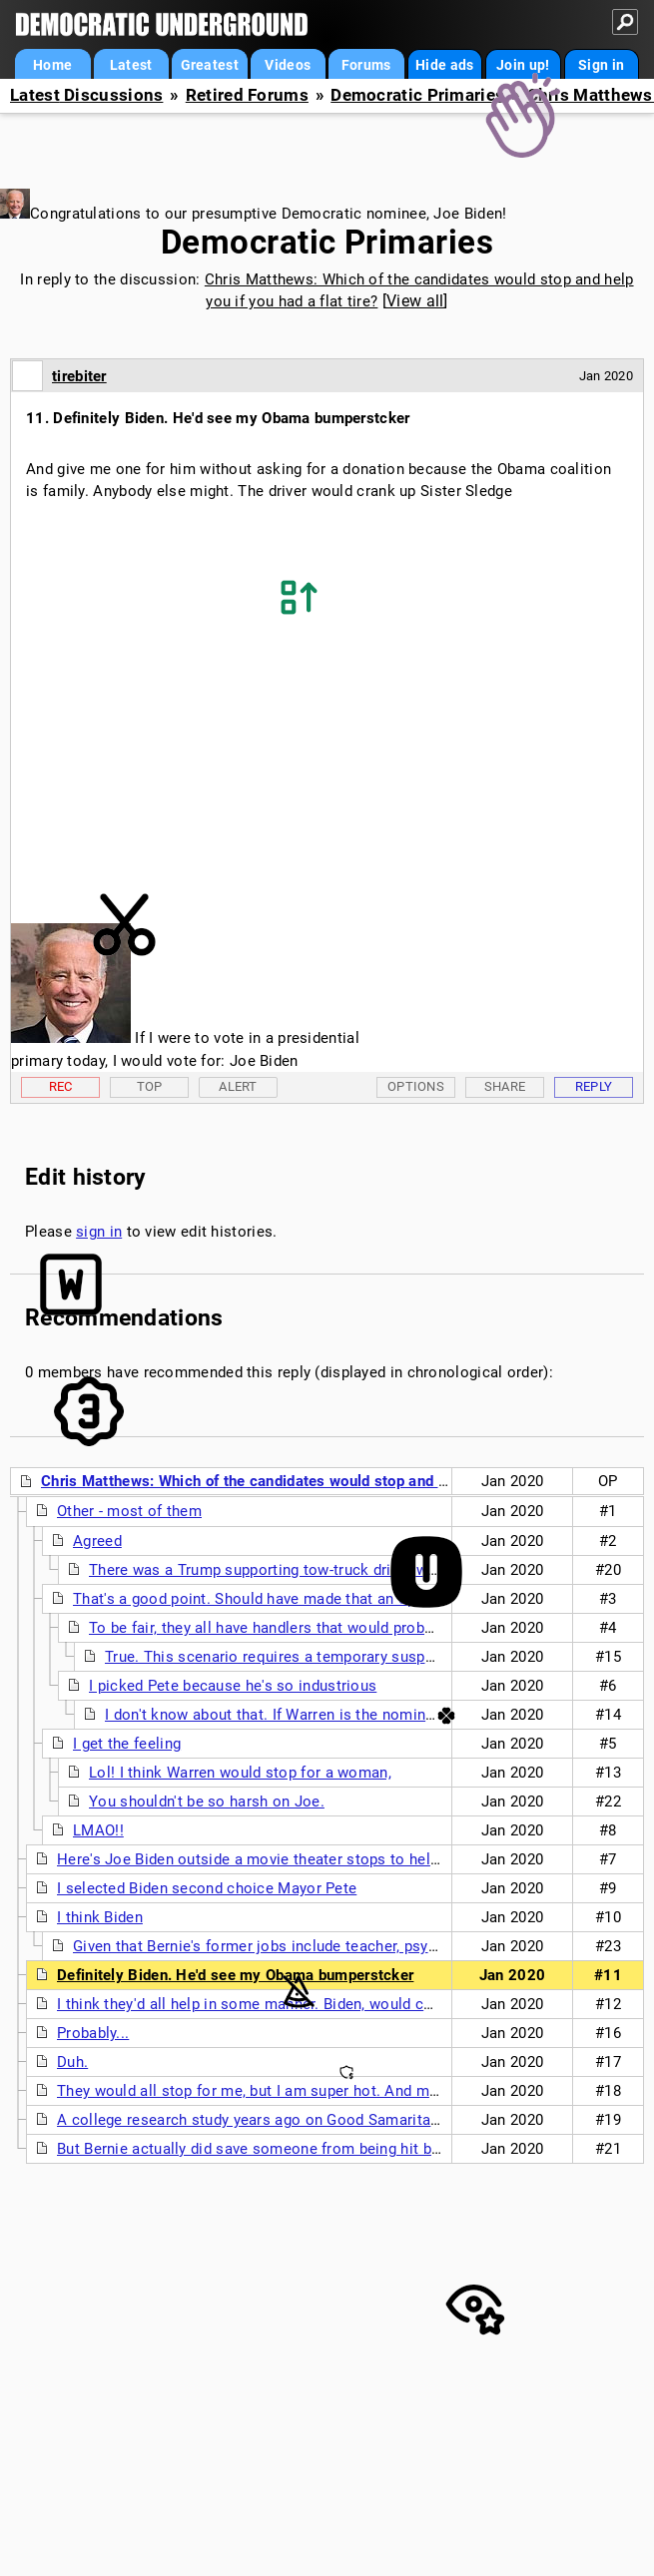 Image resolution: width=654 pixels, height=2576 pixels. I want to click on keyboard key for the letter W, so click(71, 1285).